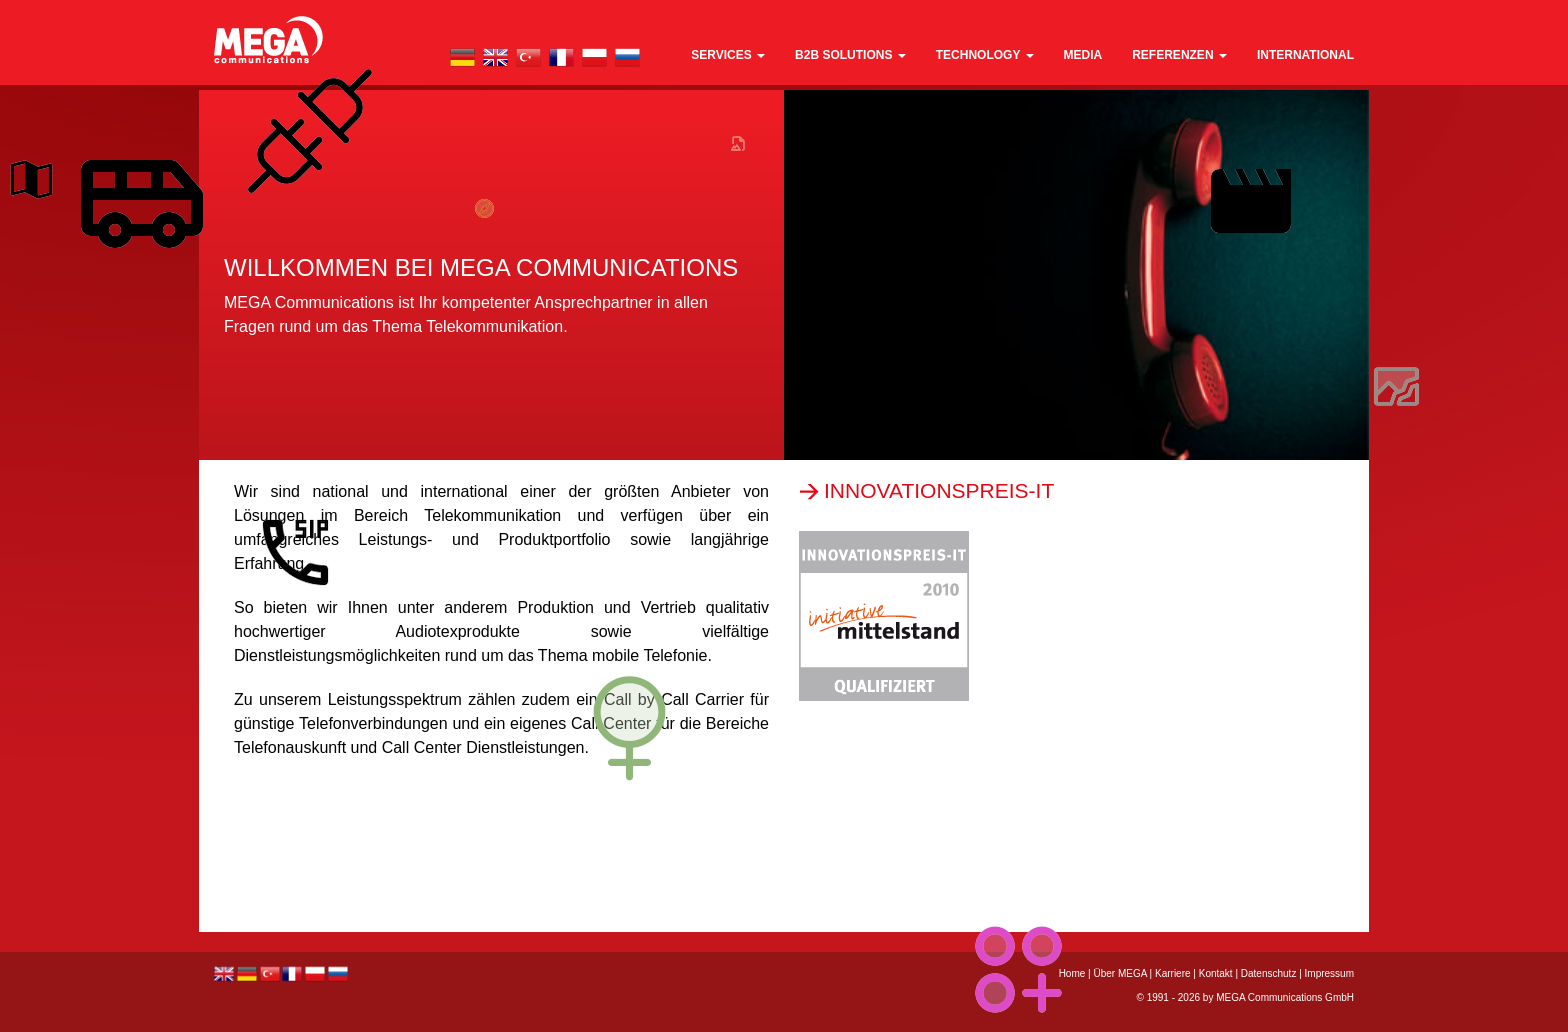 This screenshot has height=1032, width=1568. What do you see at coordinates (1396, 386) in the screenshot?
I see `indicates a broken or corrupted image file` at bounding box center [1396, 386].